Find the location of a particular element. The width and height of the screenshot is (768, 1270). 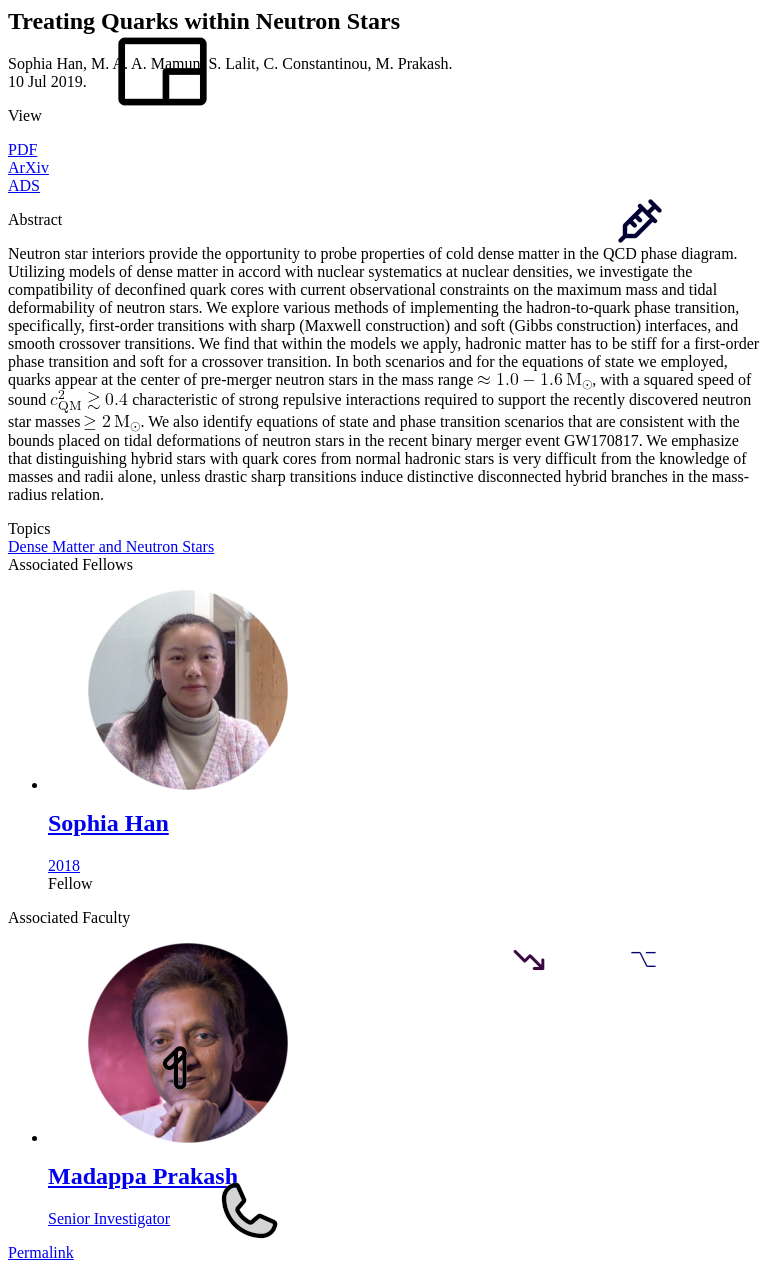

access medical or health information is located at coordinates (640, 221).